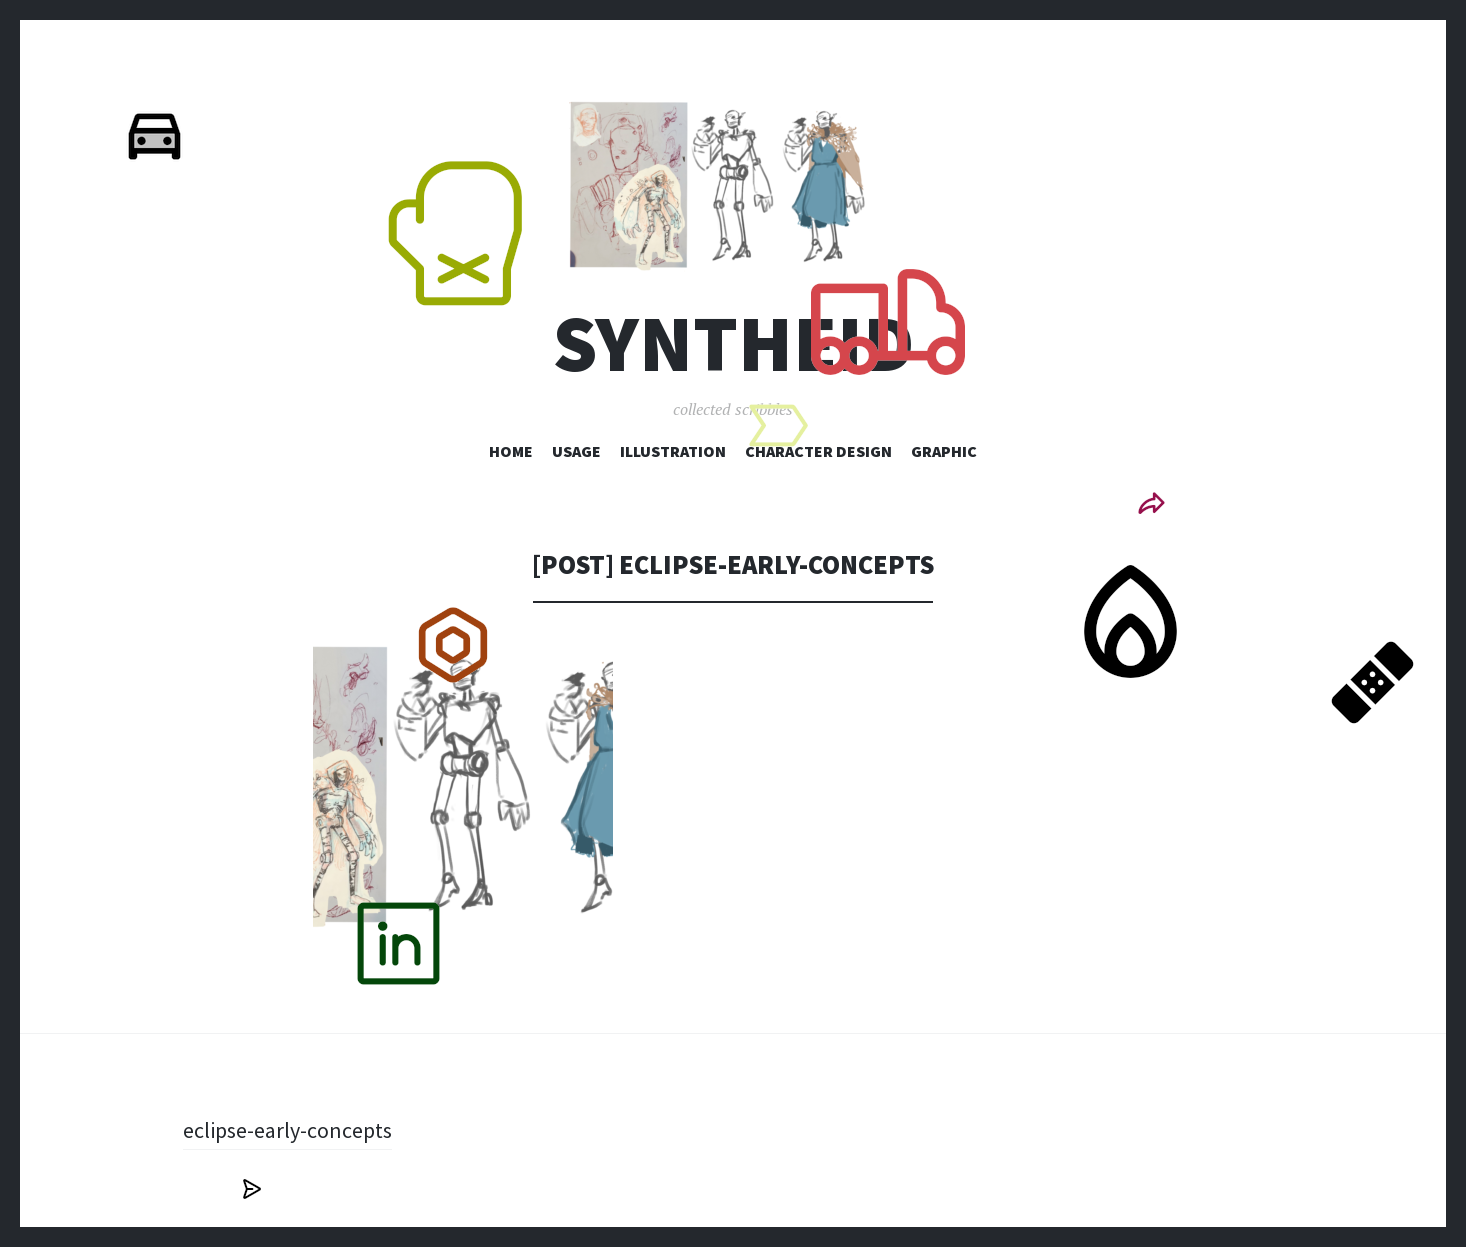 Image resolution: width=1466 pixels, height=1247 pixels. What do you see at coordinates (458, 236) in the screenshot?
I see `access boxing or combat sports content` at bounding box center [458, 236].